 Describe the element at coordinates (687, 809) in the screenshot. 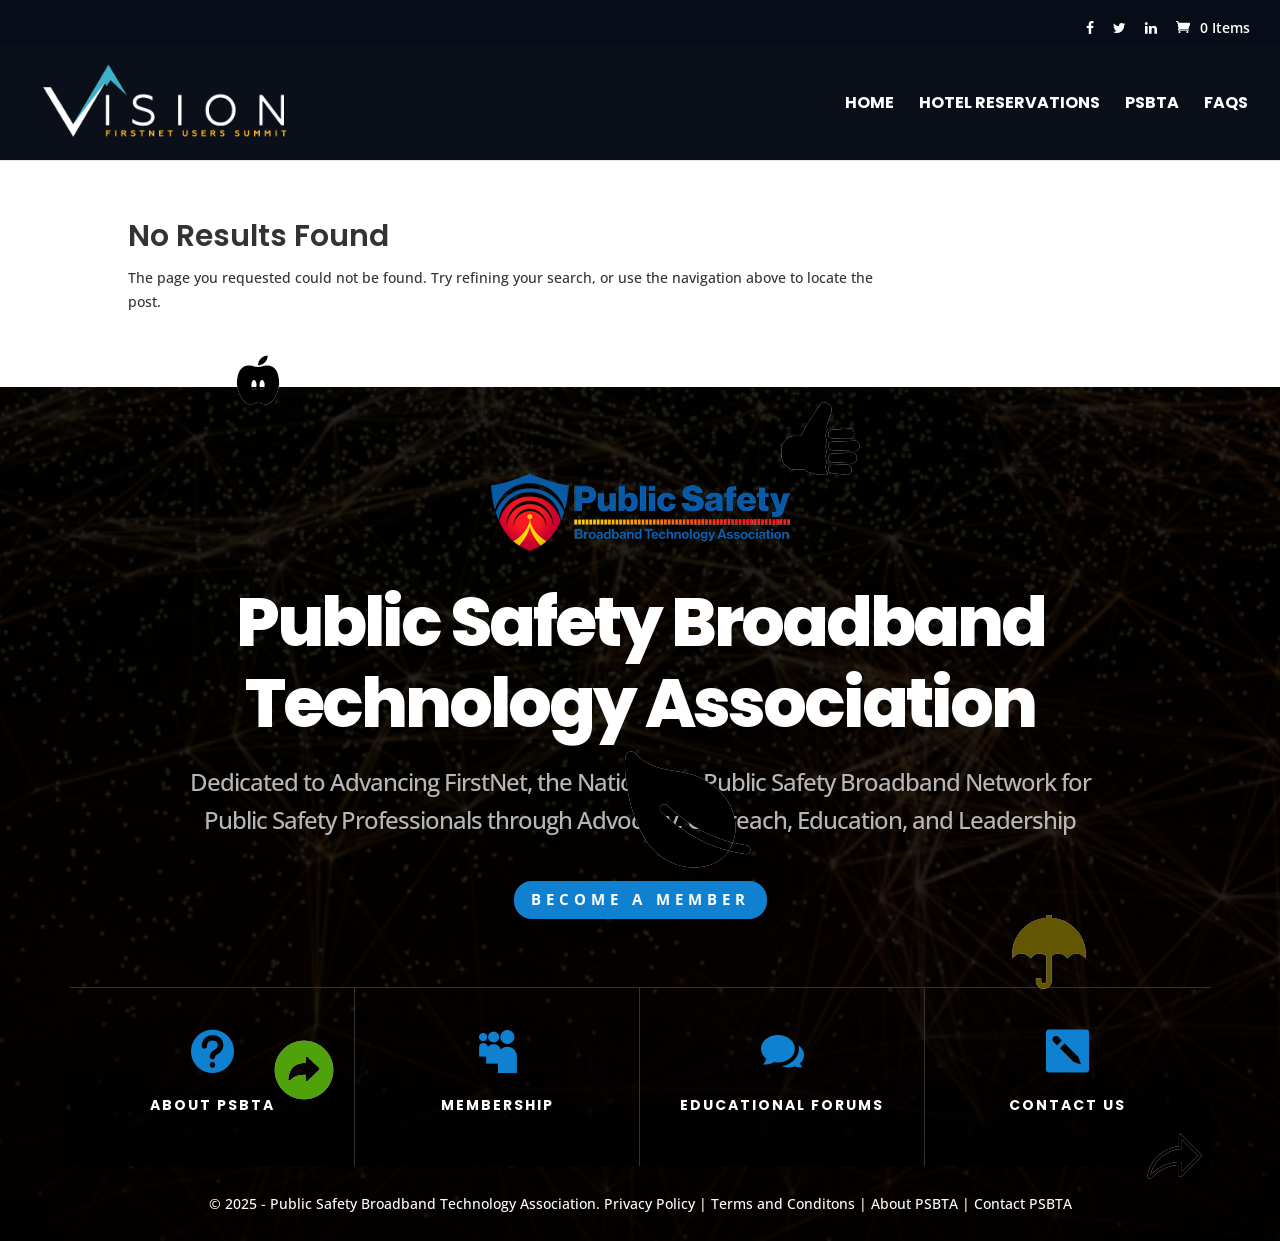

I see `view eco-friendly or sustainable options` at that location.